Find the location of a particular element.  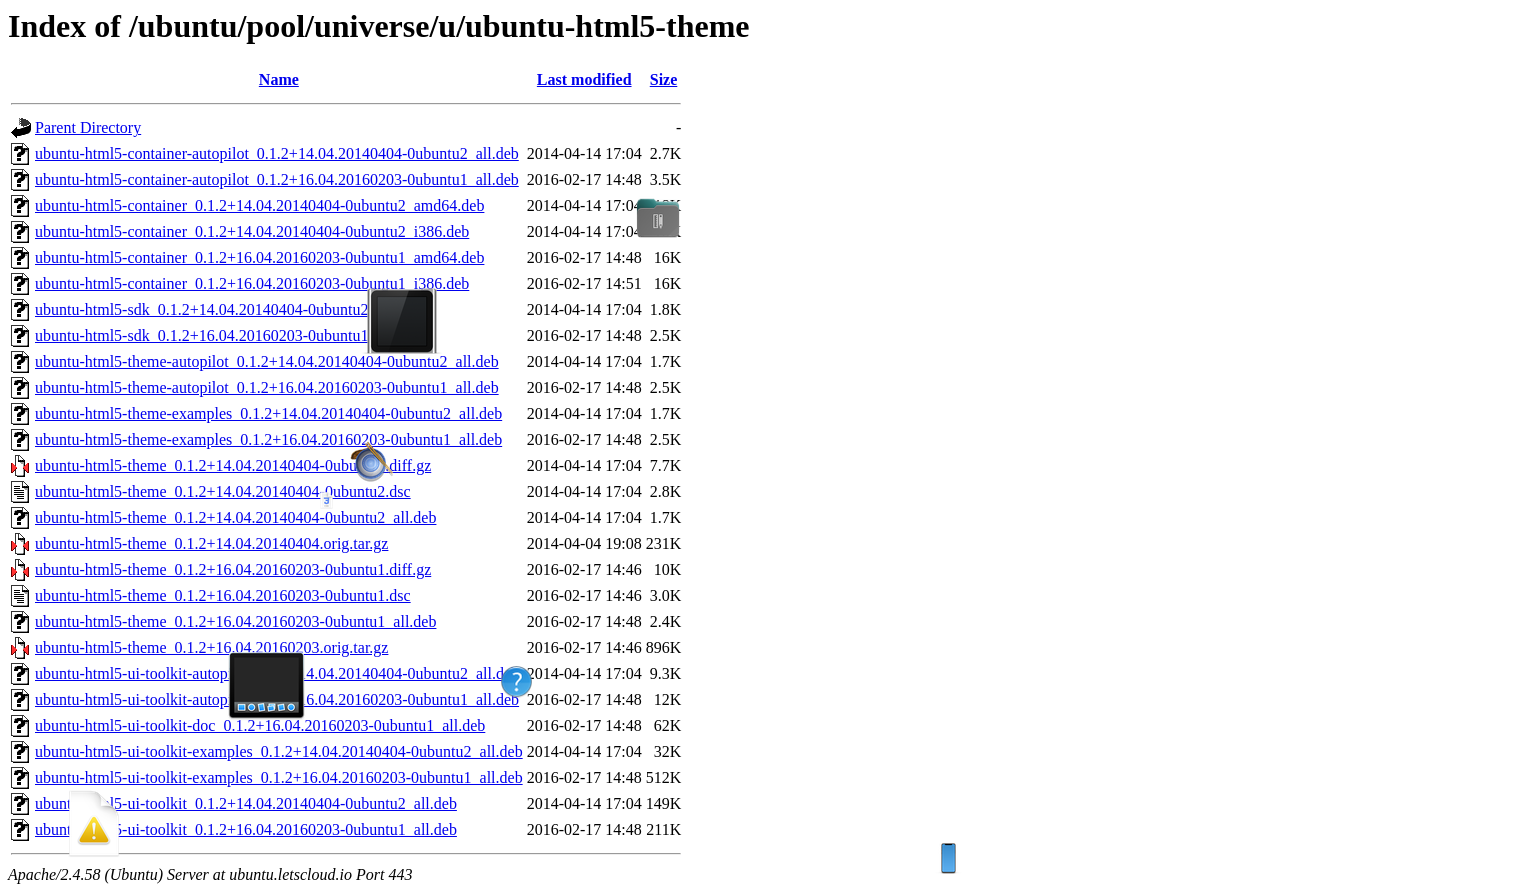

access help documentation is located at coordinates (516, 681).